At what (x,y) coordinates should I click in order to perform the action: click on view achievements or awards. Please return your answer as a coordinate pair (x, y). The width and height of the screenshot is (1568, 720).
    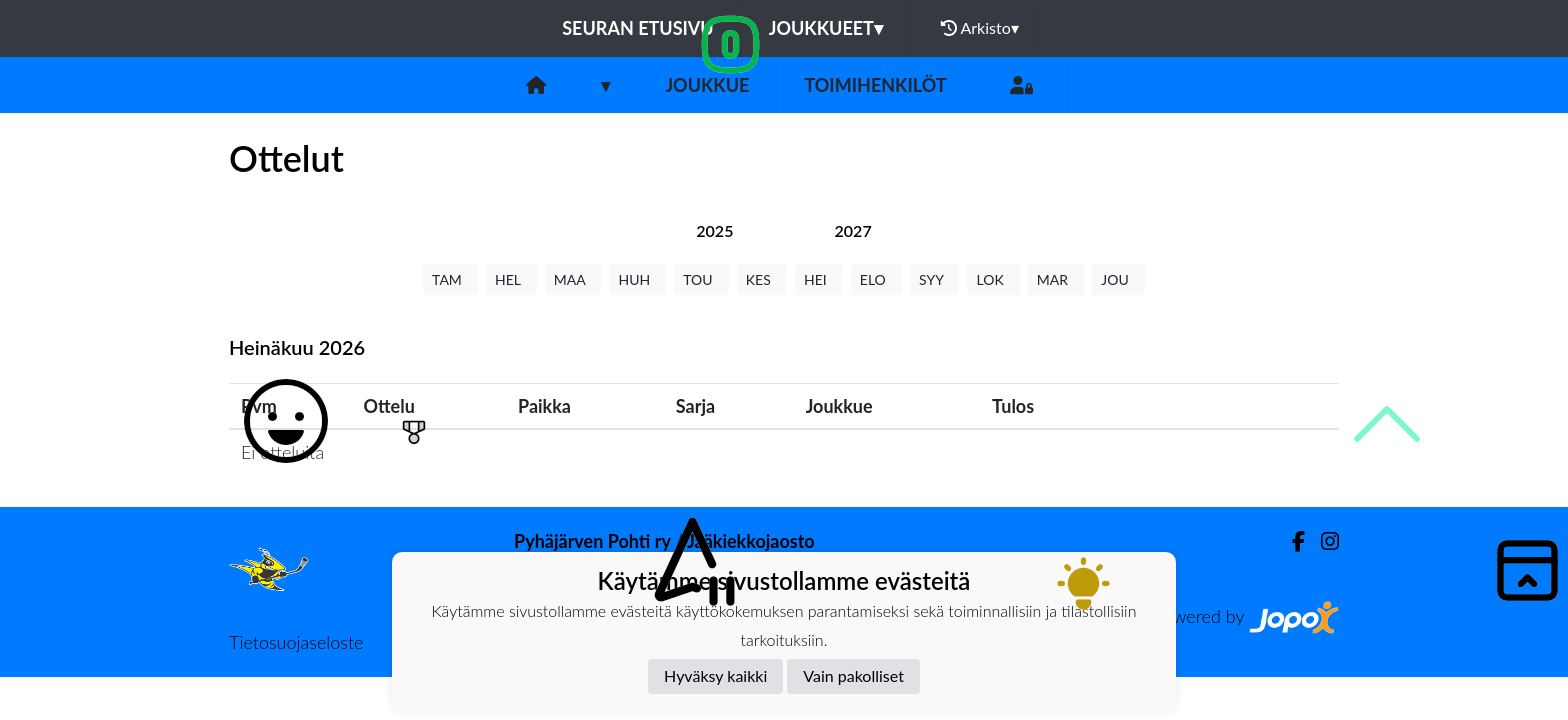
    Looking at the image, I should click on (414, 431).